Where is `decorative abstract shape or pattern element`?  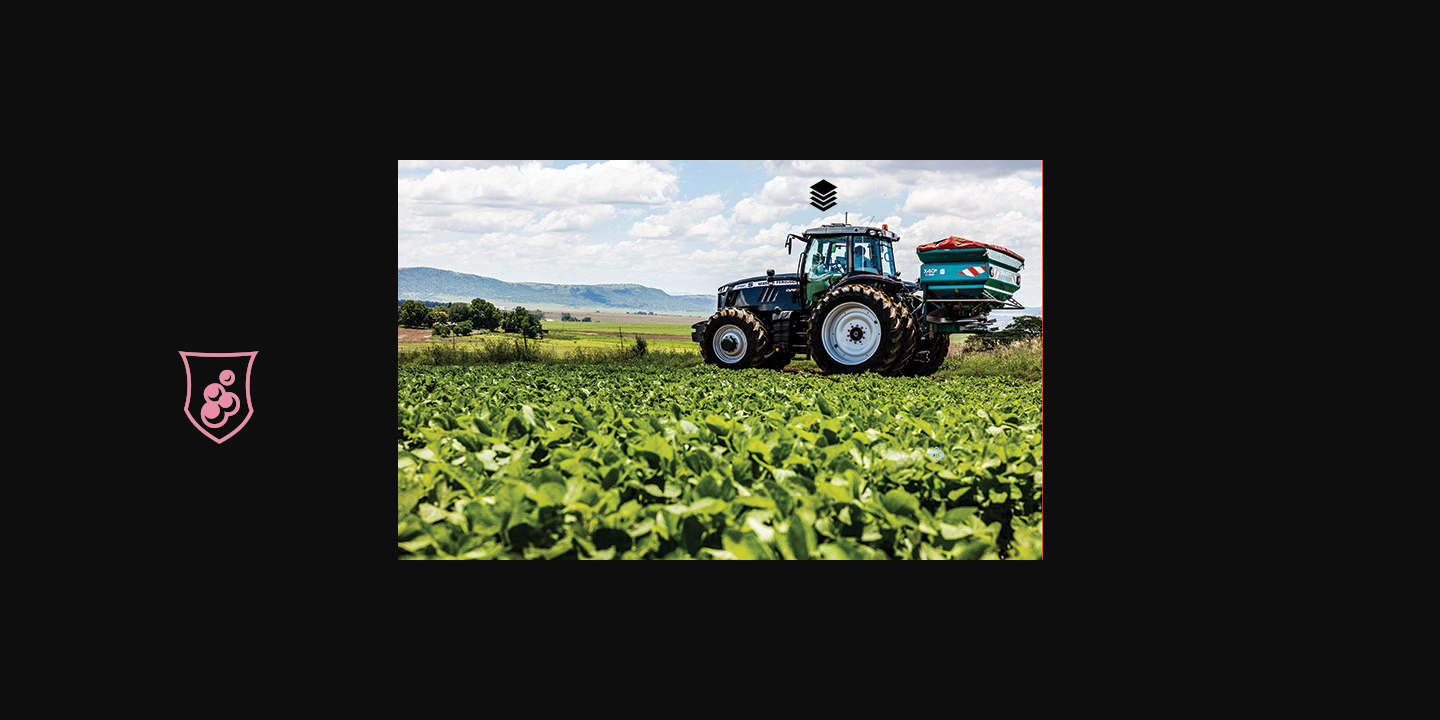 decorative abstract shape or pattern element is located at coordinates (936, 454).